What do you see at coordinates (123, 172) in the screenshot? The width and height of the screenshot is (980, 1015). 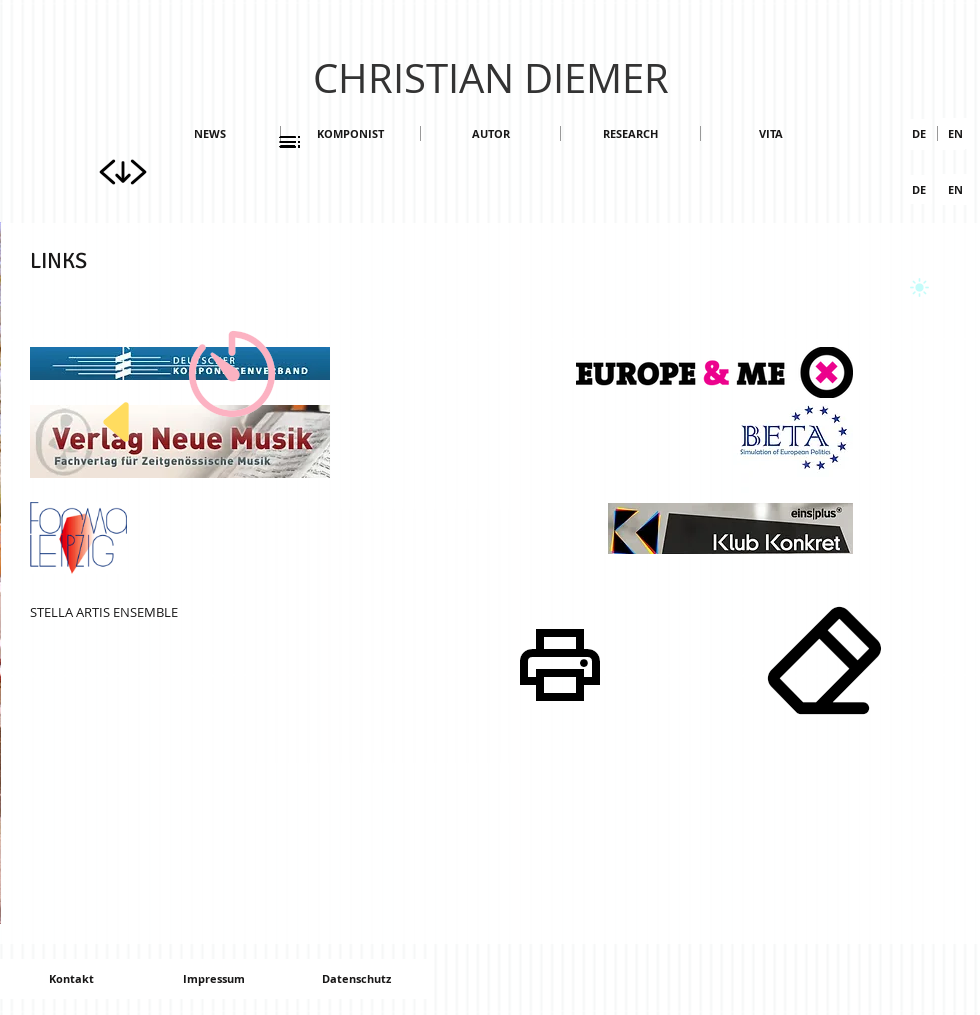 I see `download source code or script files` at bounding box center [123, 172].